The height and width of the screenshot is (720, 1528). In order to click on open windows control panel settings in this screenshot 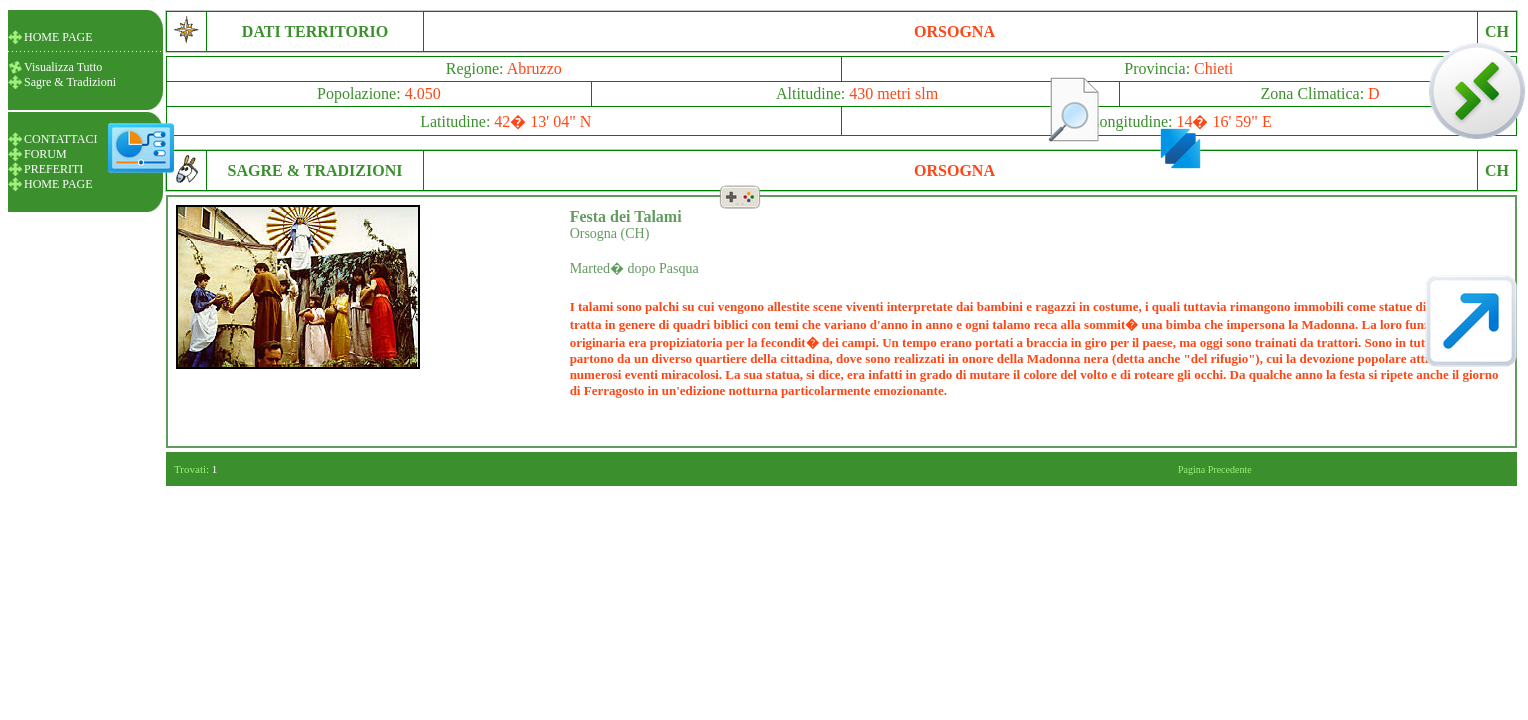, I will do `click(141, 148)`.